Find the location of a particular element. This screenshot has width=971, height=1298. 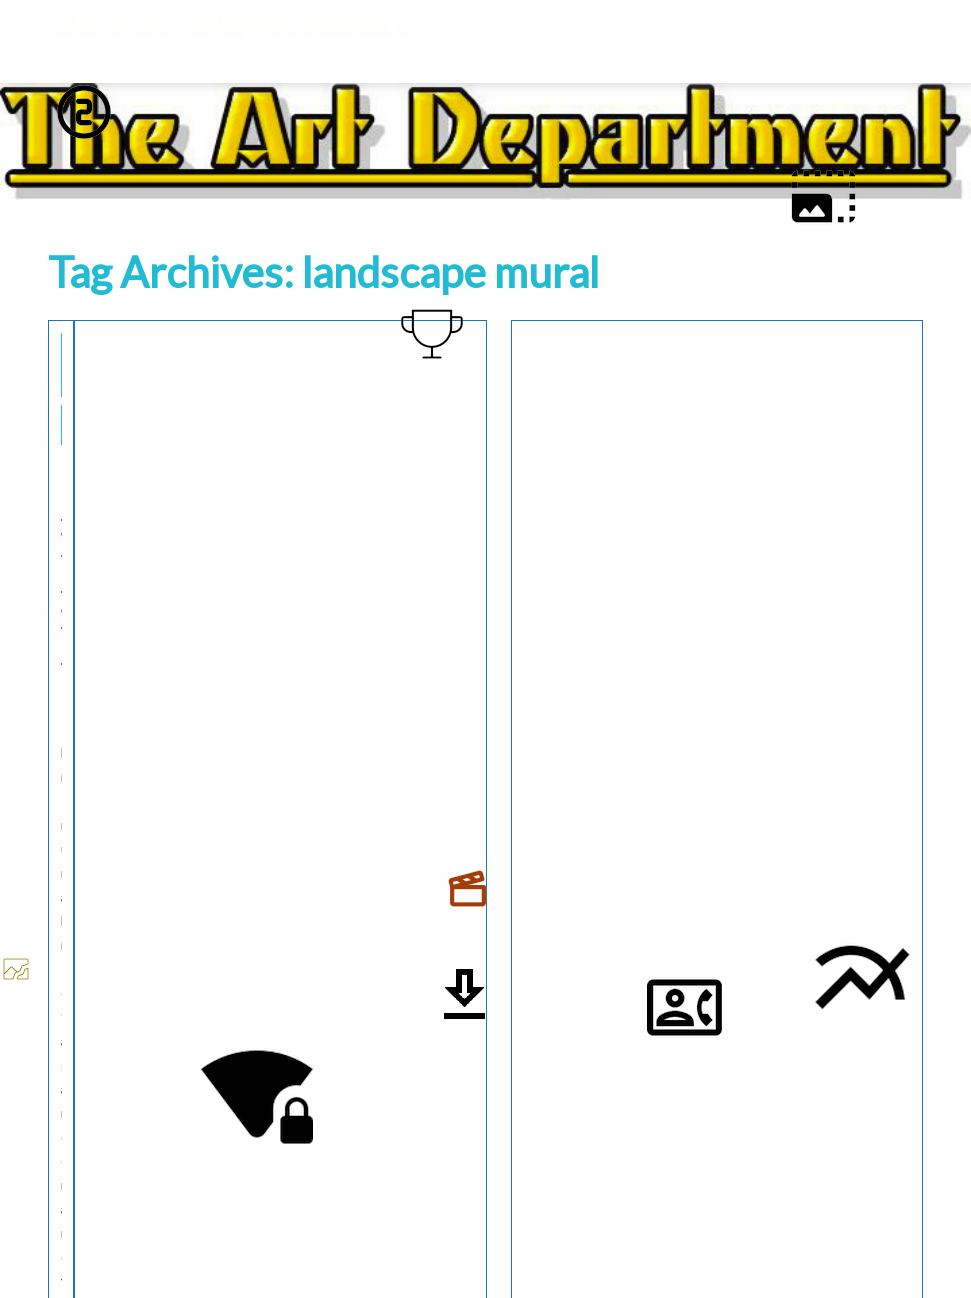

download a file or content is located at coordinates (464, 995).